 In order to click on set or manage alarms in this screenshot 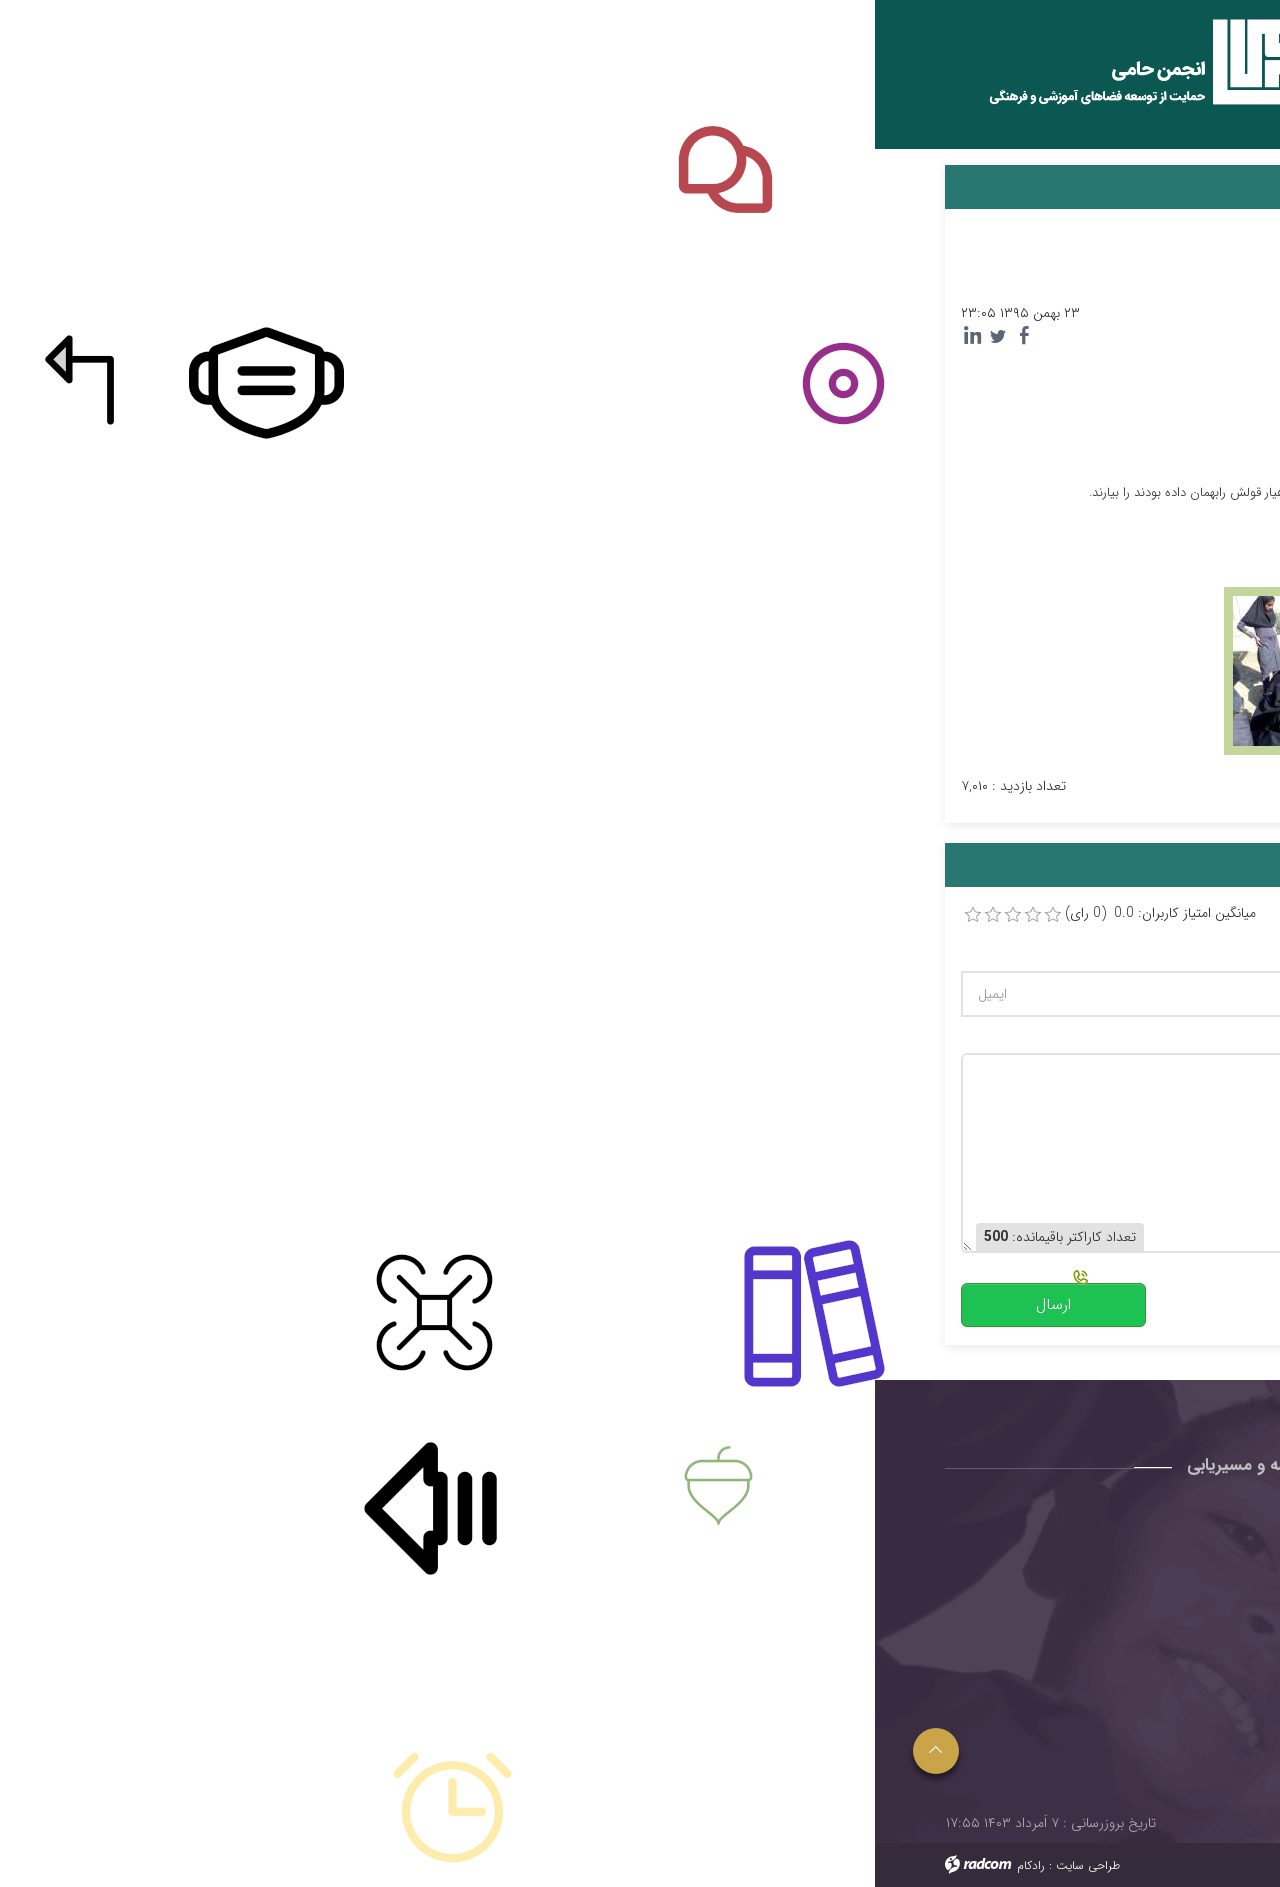, I will do `click(452, 1807)`.